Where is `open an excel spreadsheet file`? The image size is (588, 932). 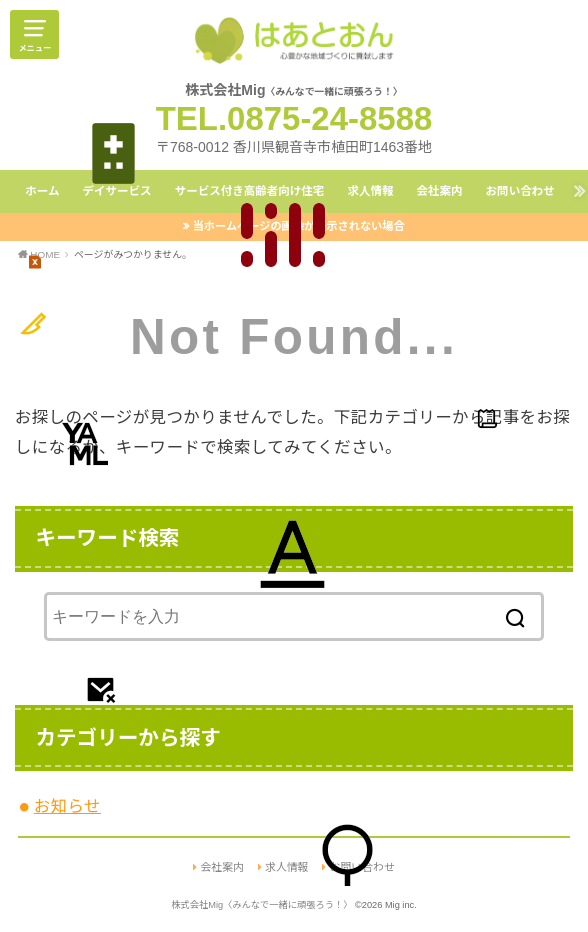 open an excel spreadsheet file is located at coordinates (35, 262).